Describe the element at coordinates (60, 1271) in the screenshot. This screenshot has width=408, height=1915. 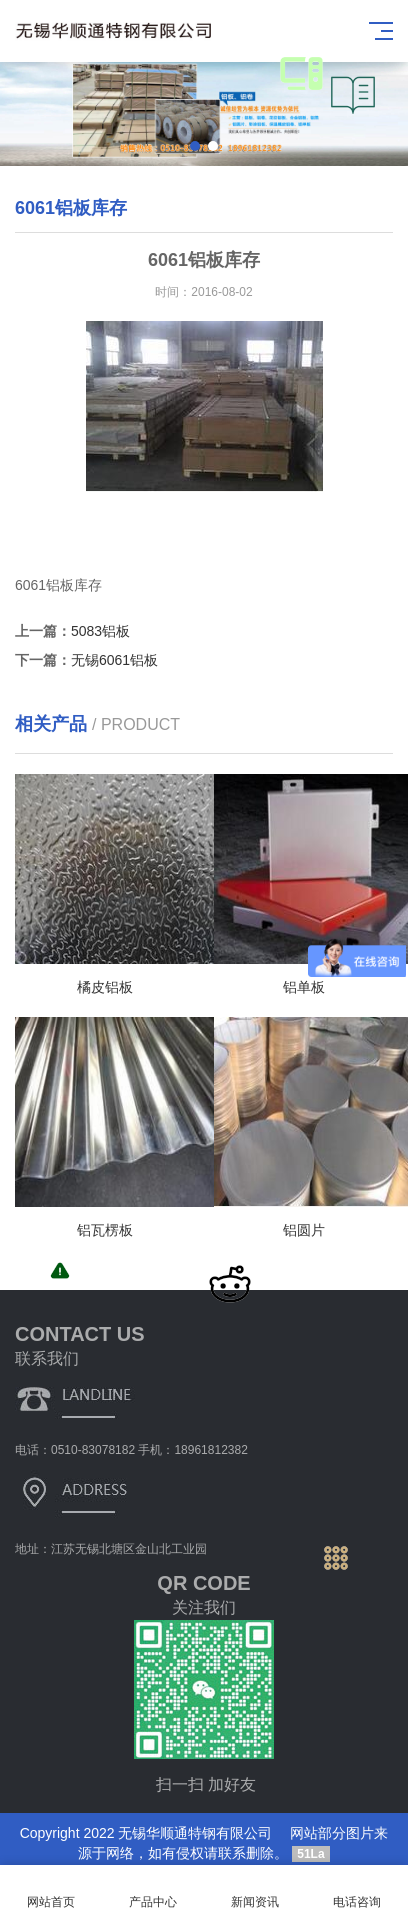
I see `indicates a warning or caution state` at that location.